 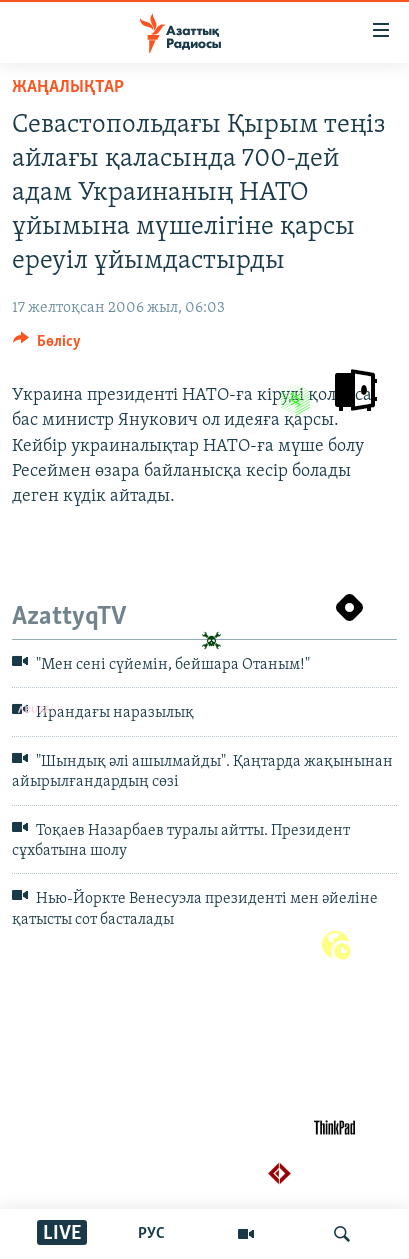 What do you see at coordinates (349, 607) in the screenshot?
I see `open Hashnode blogging platform` at bounding box center [349, 607].